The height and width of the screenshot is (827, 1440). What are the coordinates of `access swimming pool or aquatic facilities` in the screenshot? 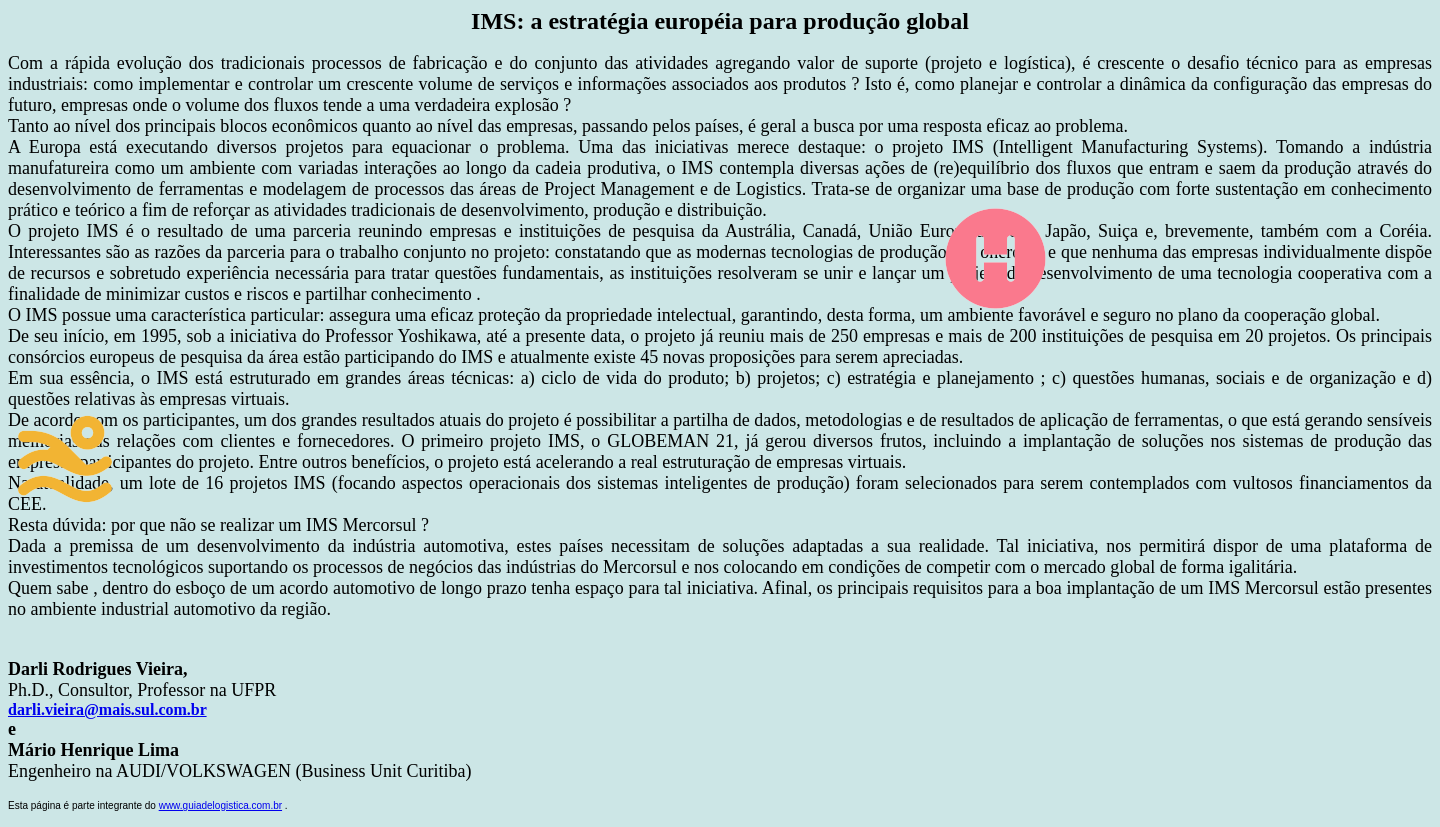 It's located at (65, 459).